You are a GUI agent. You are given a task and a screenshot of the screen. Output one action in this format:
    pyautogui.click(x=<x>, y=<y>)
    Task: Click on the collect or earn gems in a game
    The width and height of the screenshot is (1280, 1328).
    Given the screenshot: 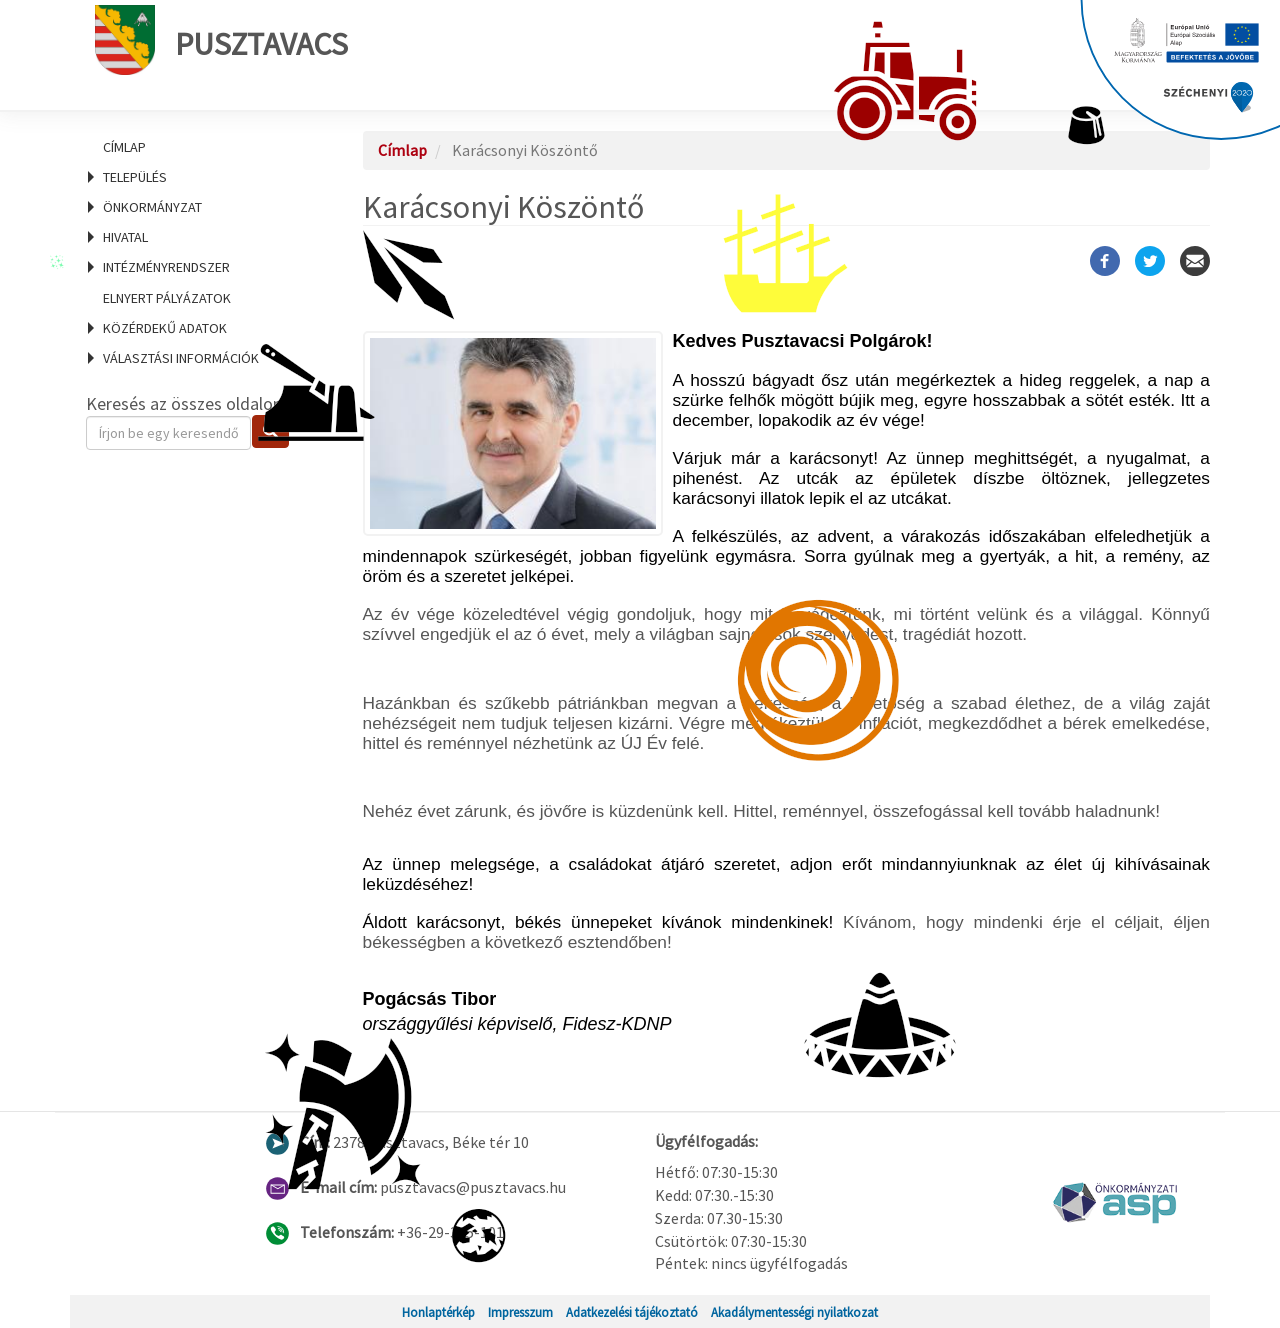 What is the action you would take?
    pyautogui.click(x=408, y=274)
    